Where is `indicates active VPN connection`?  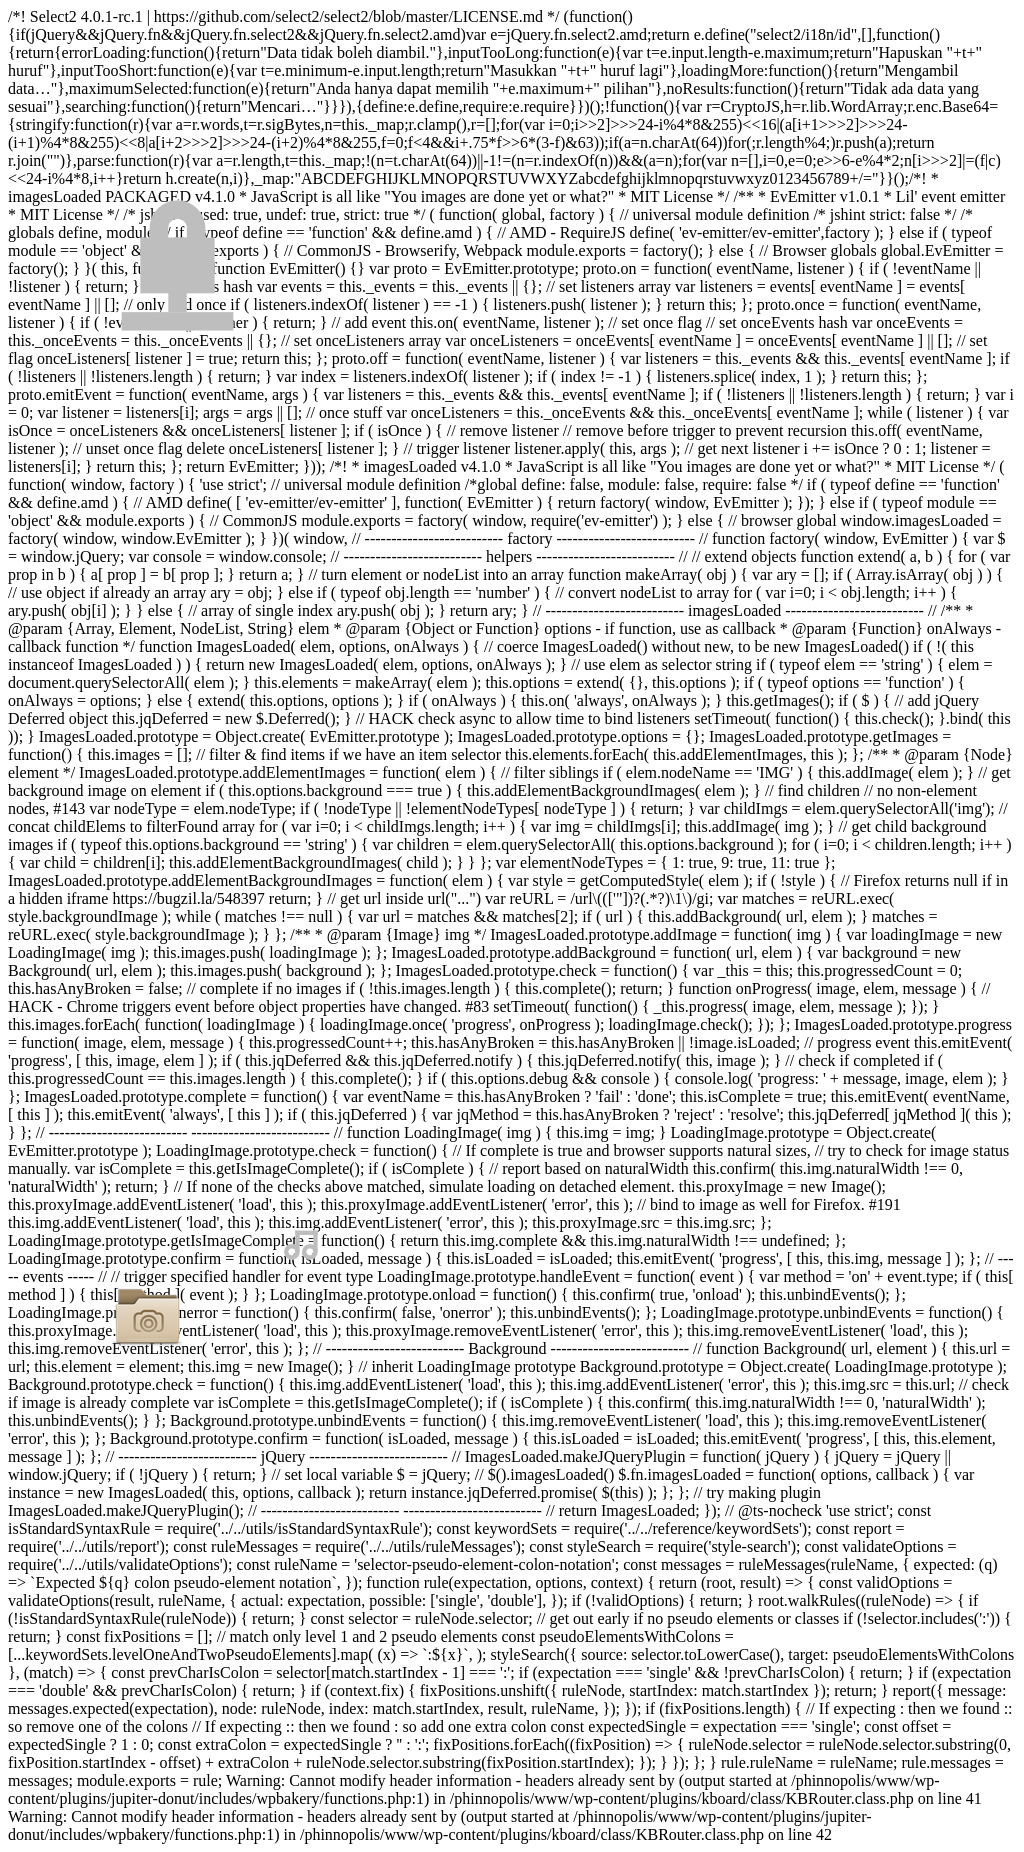 indicates active VPN connection is located at coordinates (177, 265).